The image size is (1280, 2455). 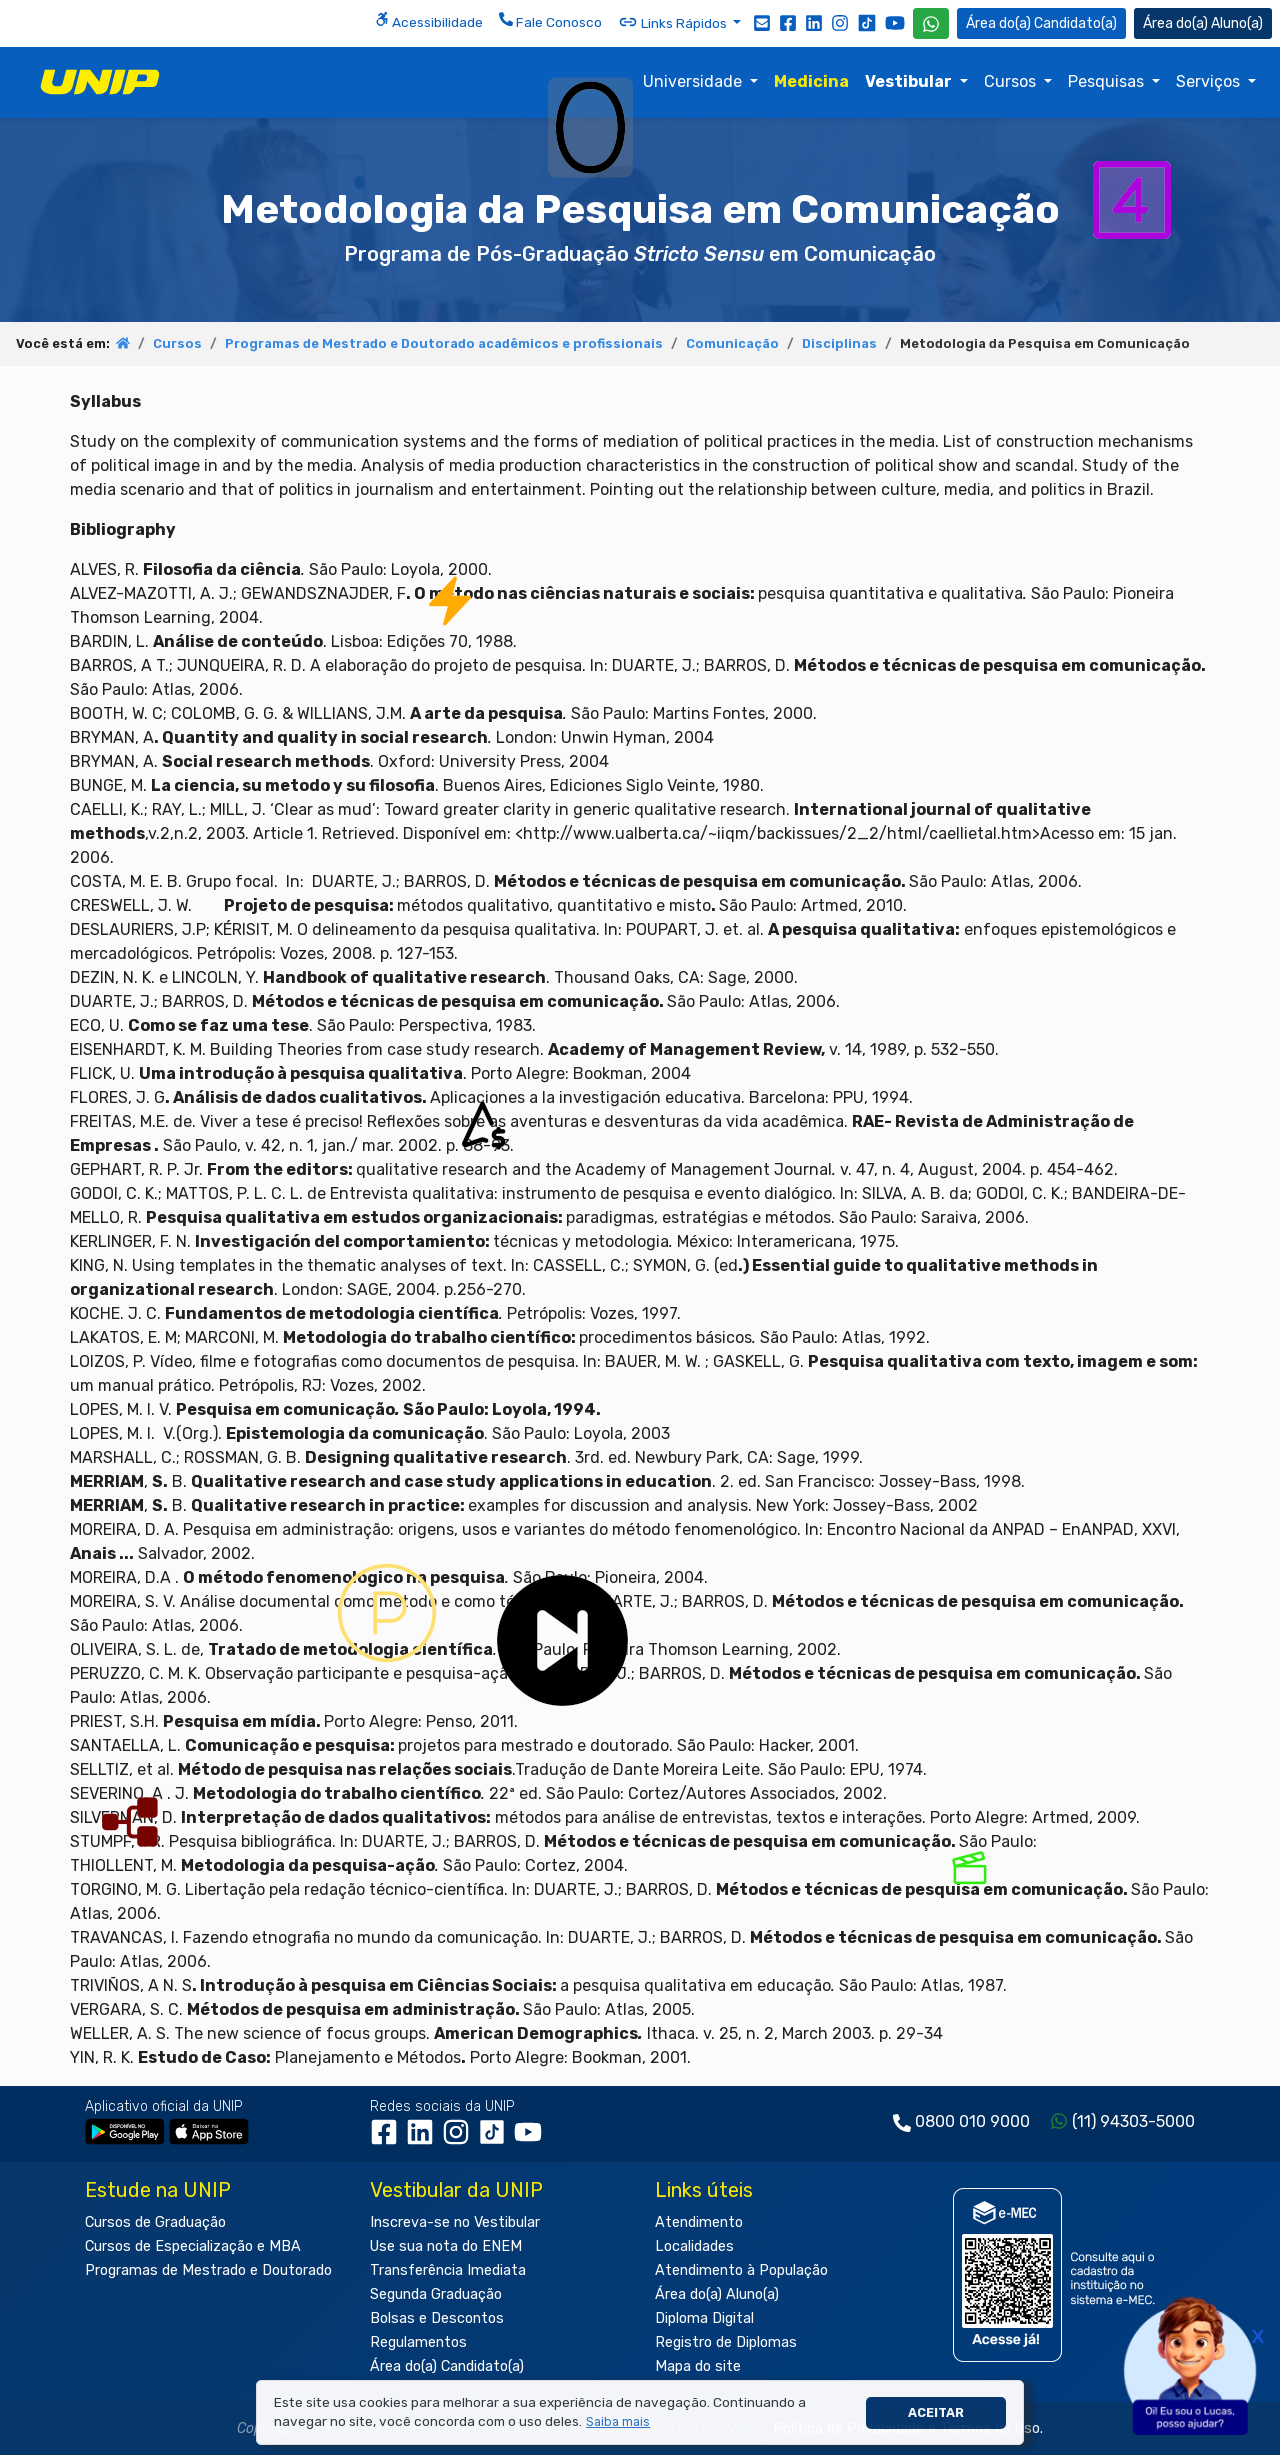 What do you see at coordinates (387, 1613) in the screenshot?
I see `parking availability or location indicator` at bounding box center [387, 1613].